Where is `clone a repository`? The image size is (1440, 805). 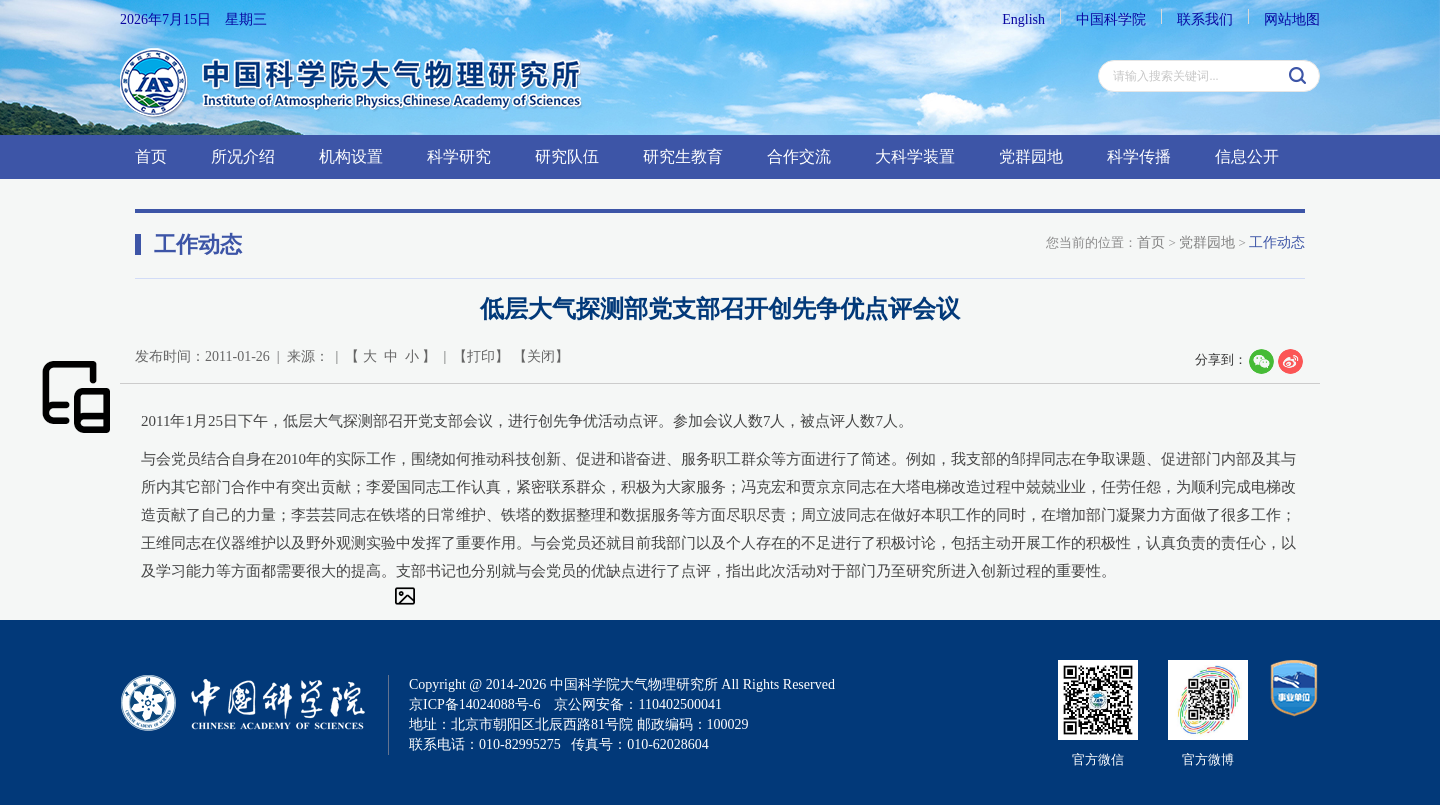
clone a repository is located at coordinates (74, 397).